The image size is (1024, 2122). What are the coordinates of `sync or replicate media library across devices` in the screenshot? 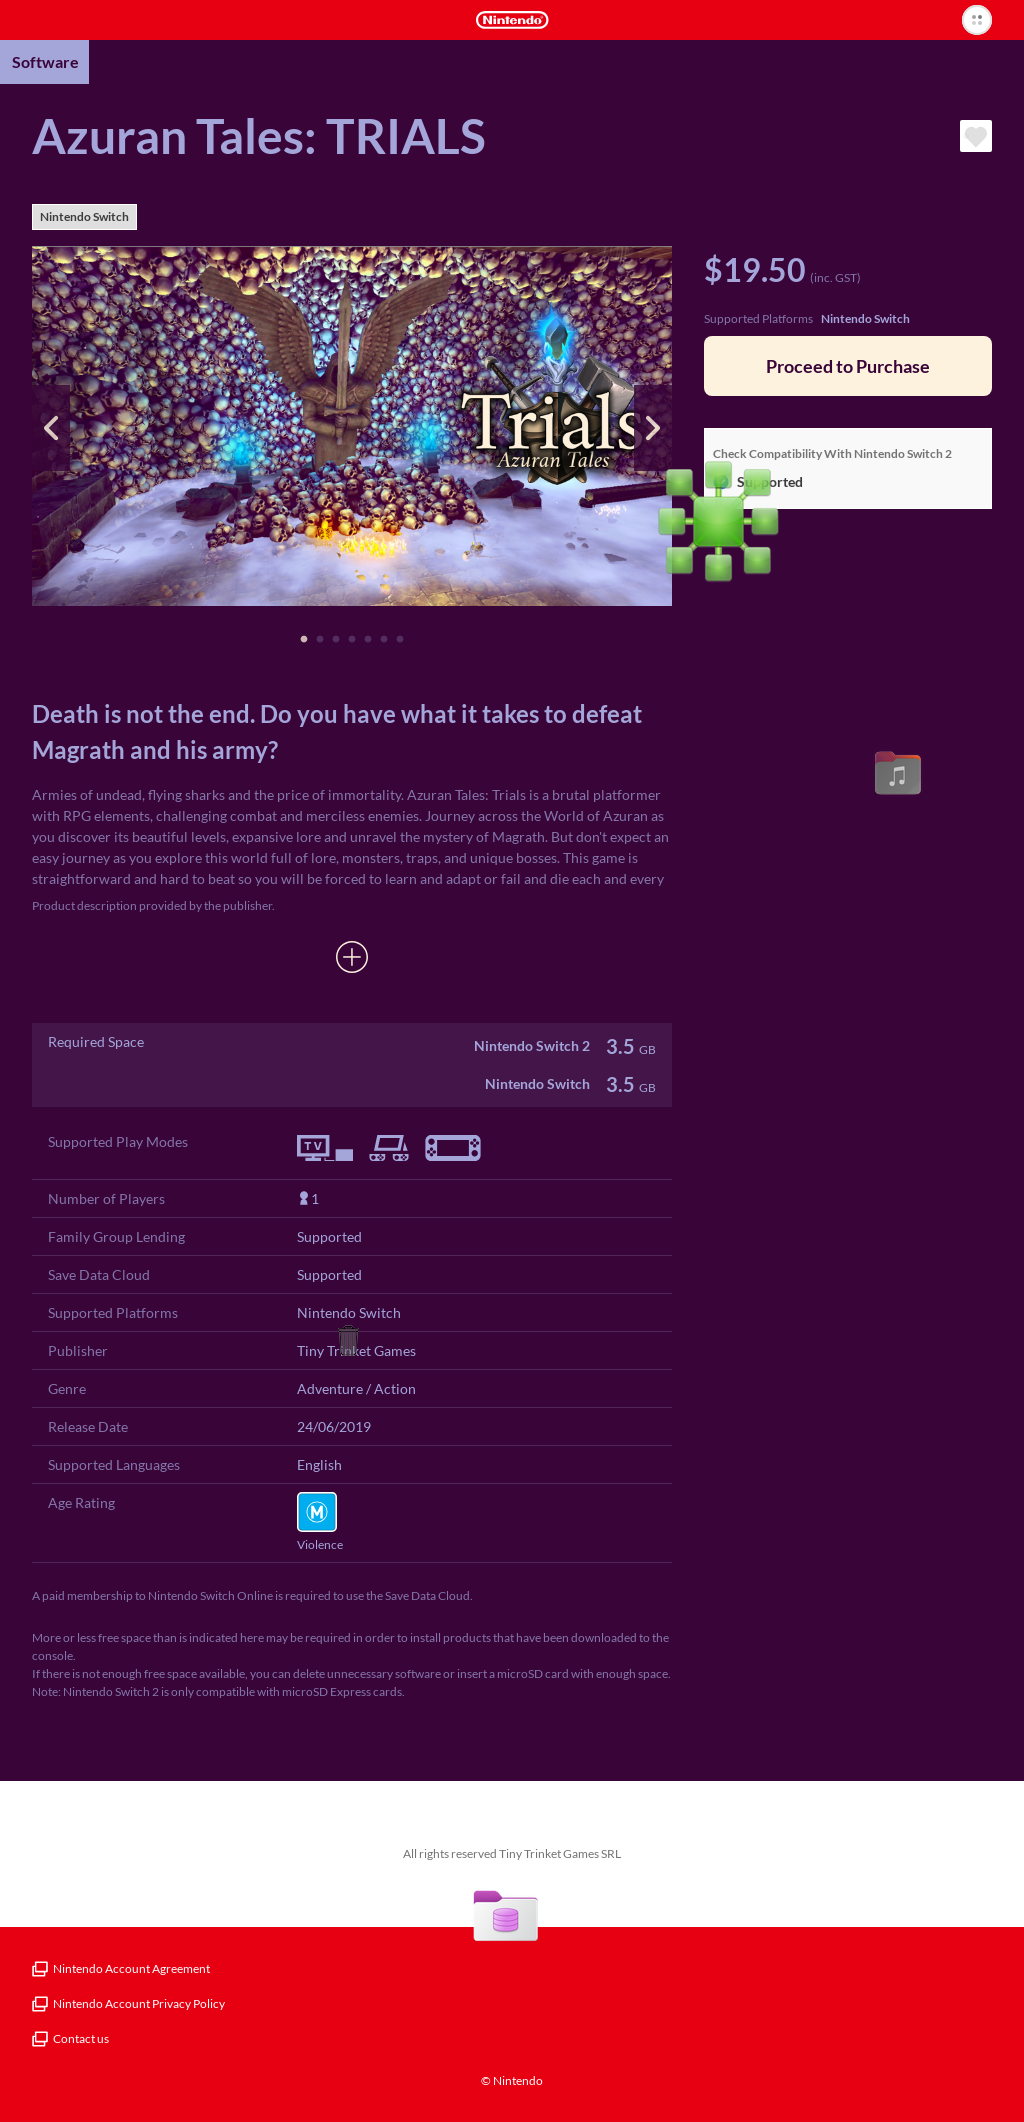 It's located at (718, 521).